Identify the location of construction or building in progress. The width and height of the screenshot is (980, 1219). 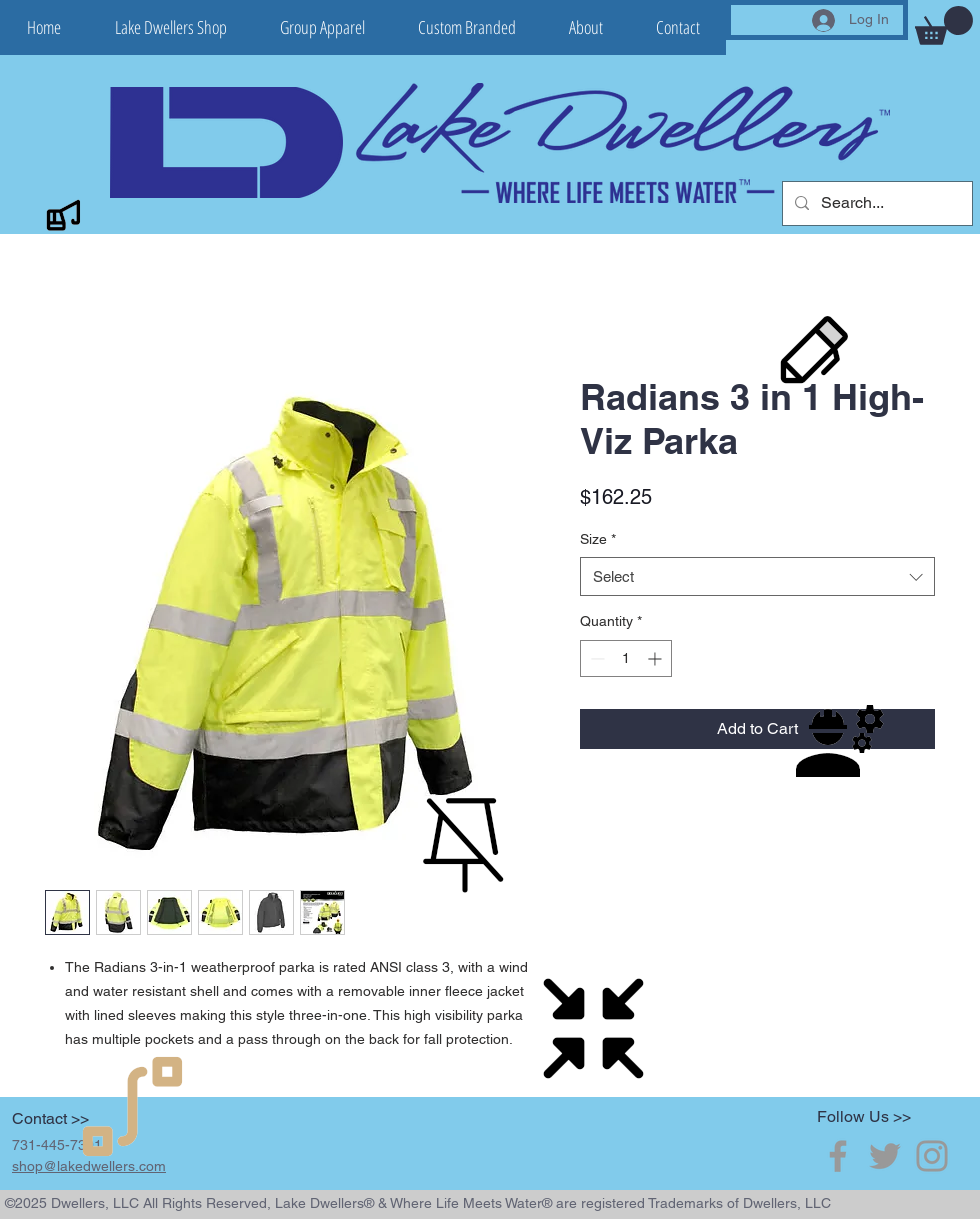
(64, 217).